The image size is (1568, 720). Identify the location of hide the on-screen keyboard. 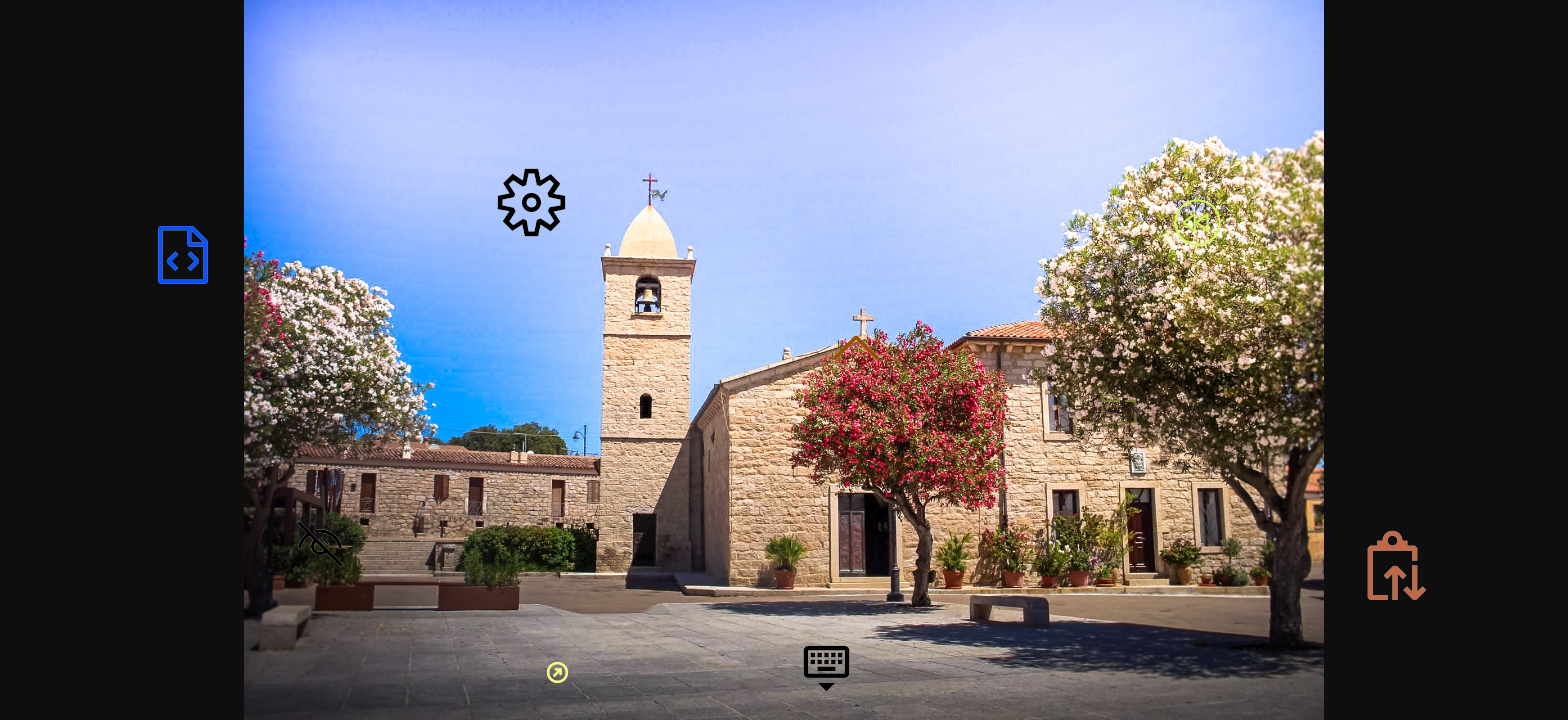
(826, 666).